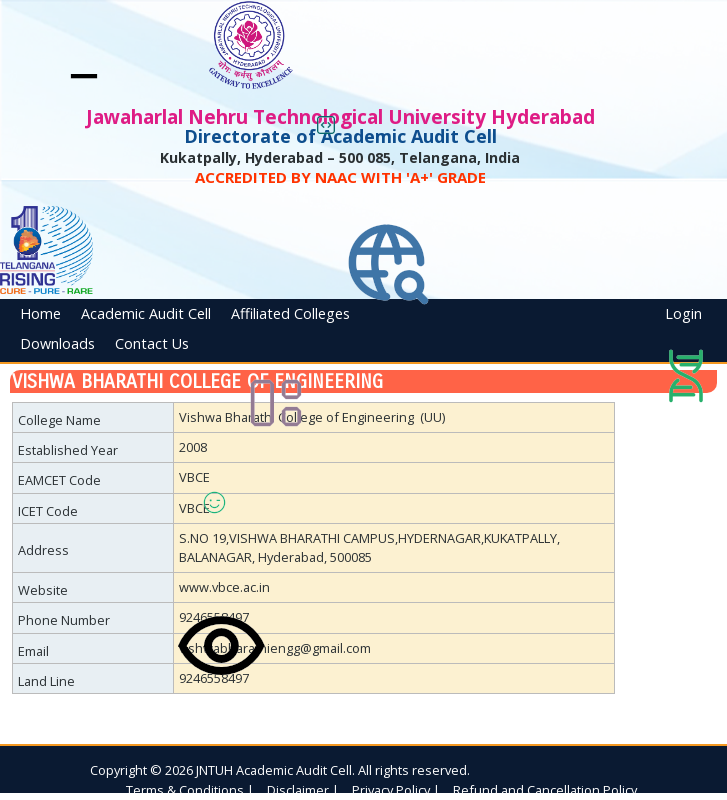  What do you see at coordinates (326, 125) in the screenshot?
I see `view or edit source code` at bounding box center [326, 125].